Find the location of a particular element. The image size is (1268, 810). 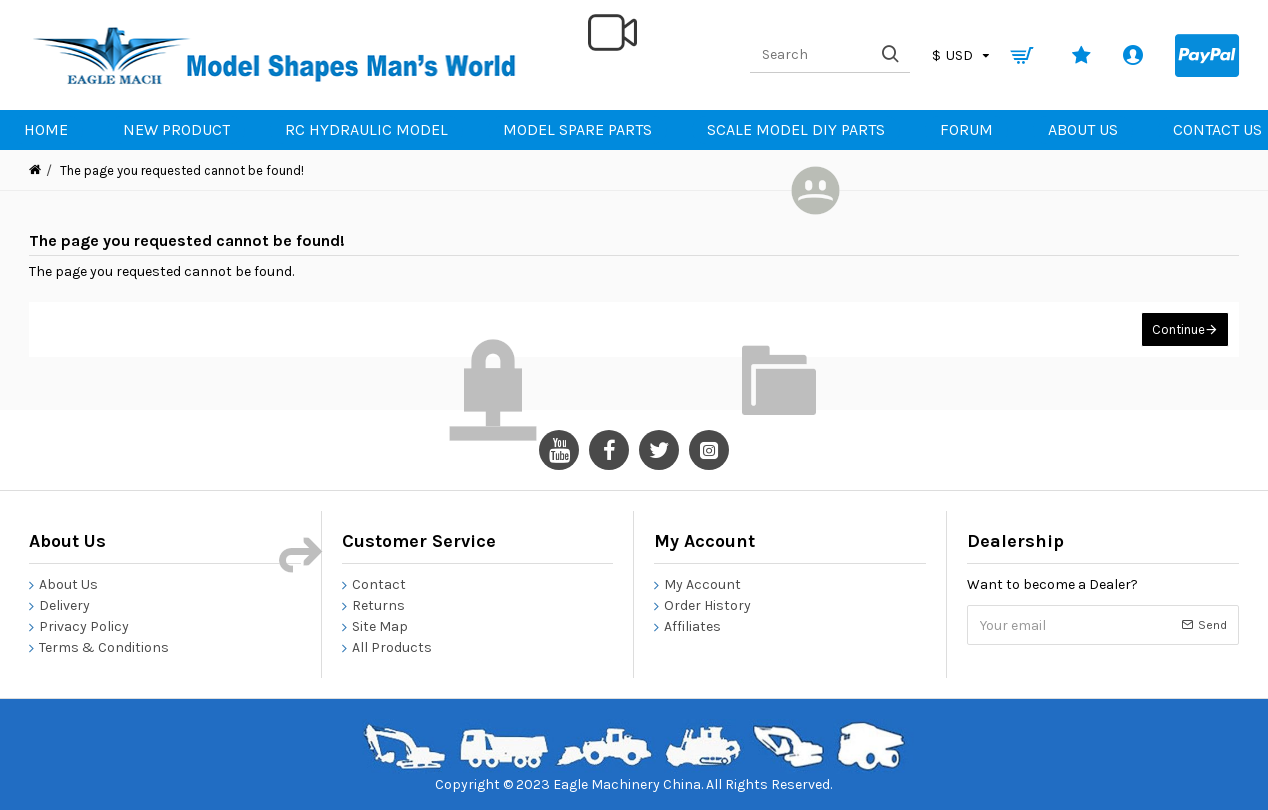

access desktop folder is located at coordinates (779, 378).